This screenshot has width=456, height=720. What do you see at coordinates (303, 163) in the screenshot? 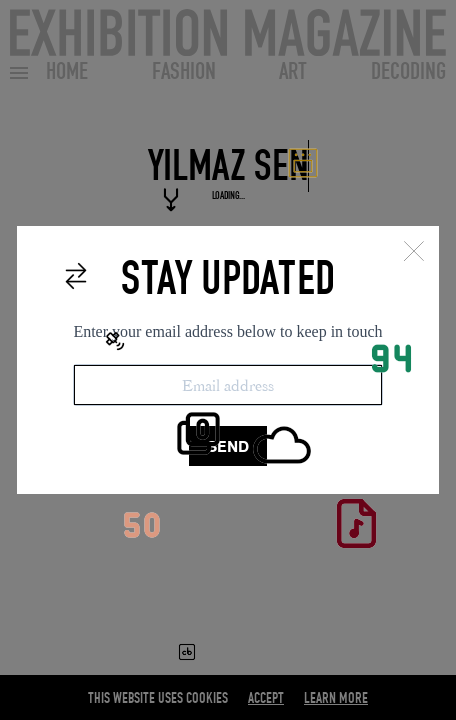
I see `access oven or cooking appliance controls` at bounding box center [303, 163].